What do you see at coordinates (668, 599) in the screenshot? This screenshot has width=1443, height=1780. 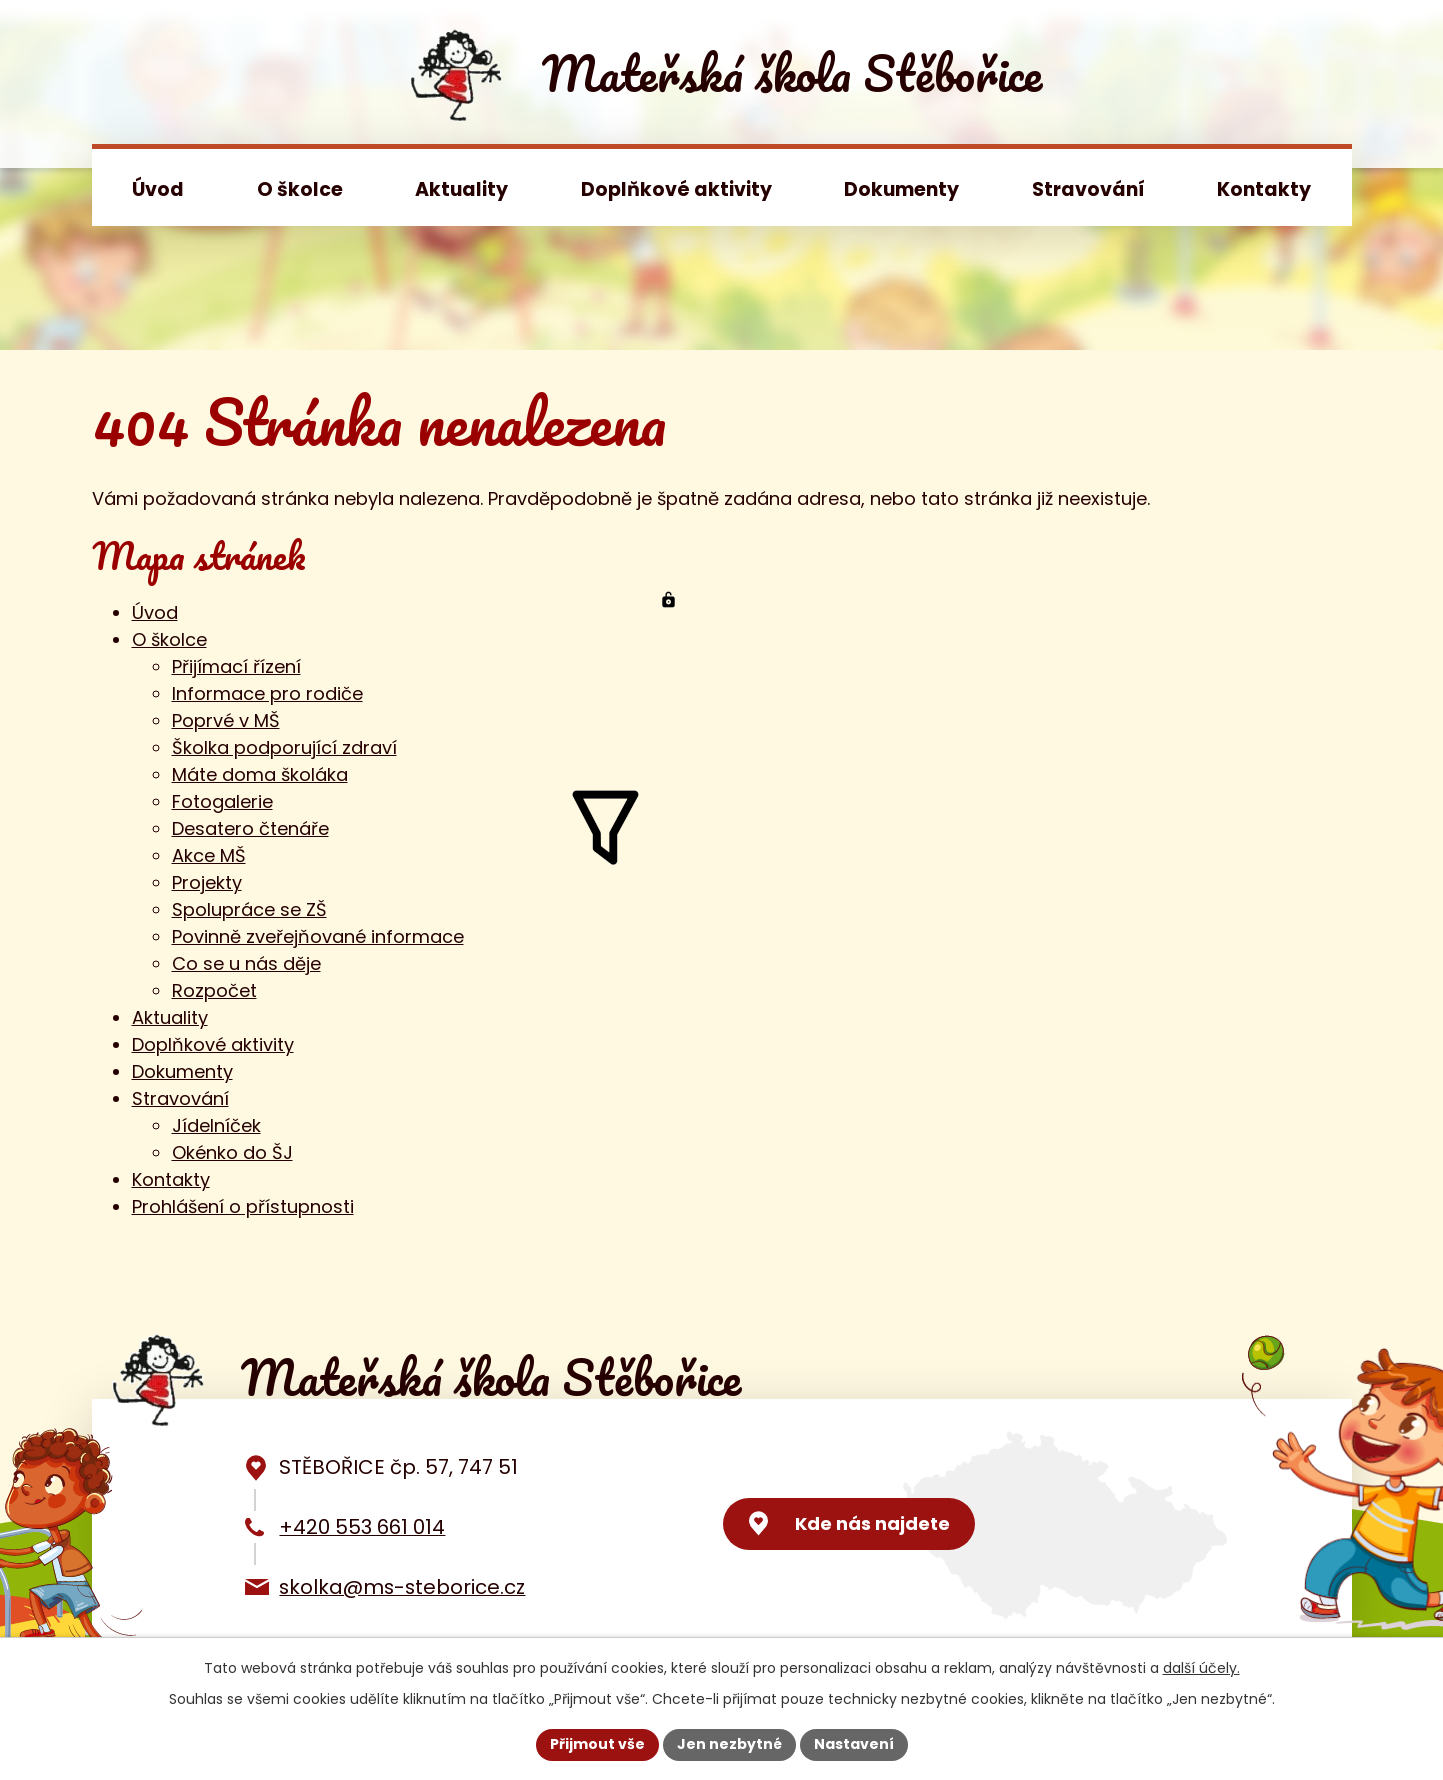 I see `unlock a secured item or feature` at bounding box center [668, 599].